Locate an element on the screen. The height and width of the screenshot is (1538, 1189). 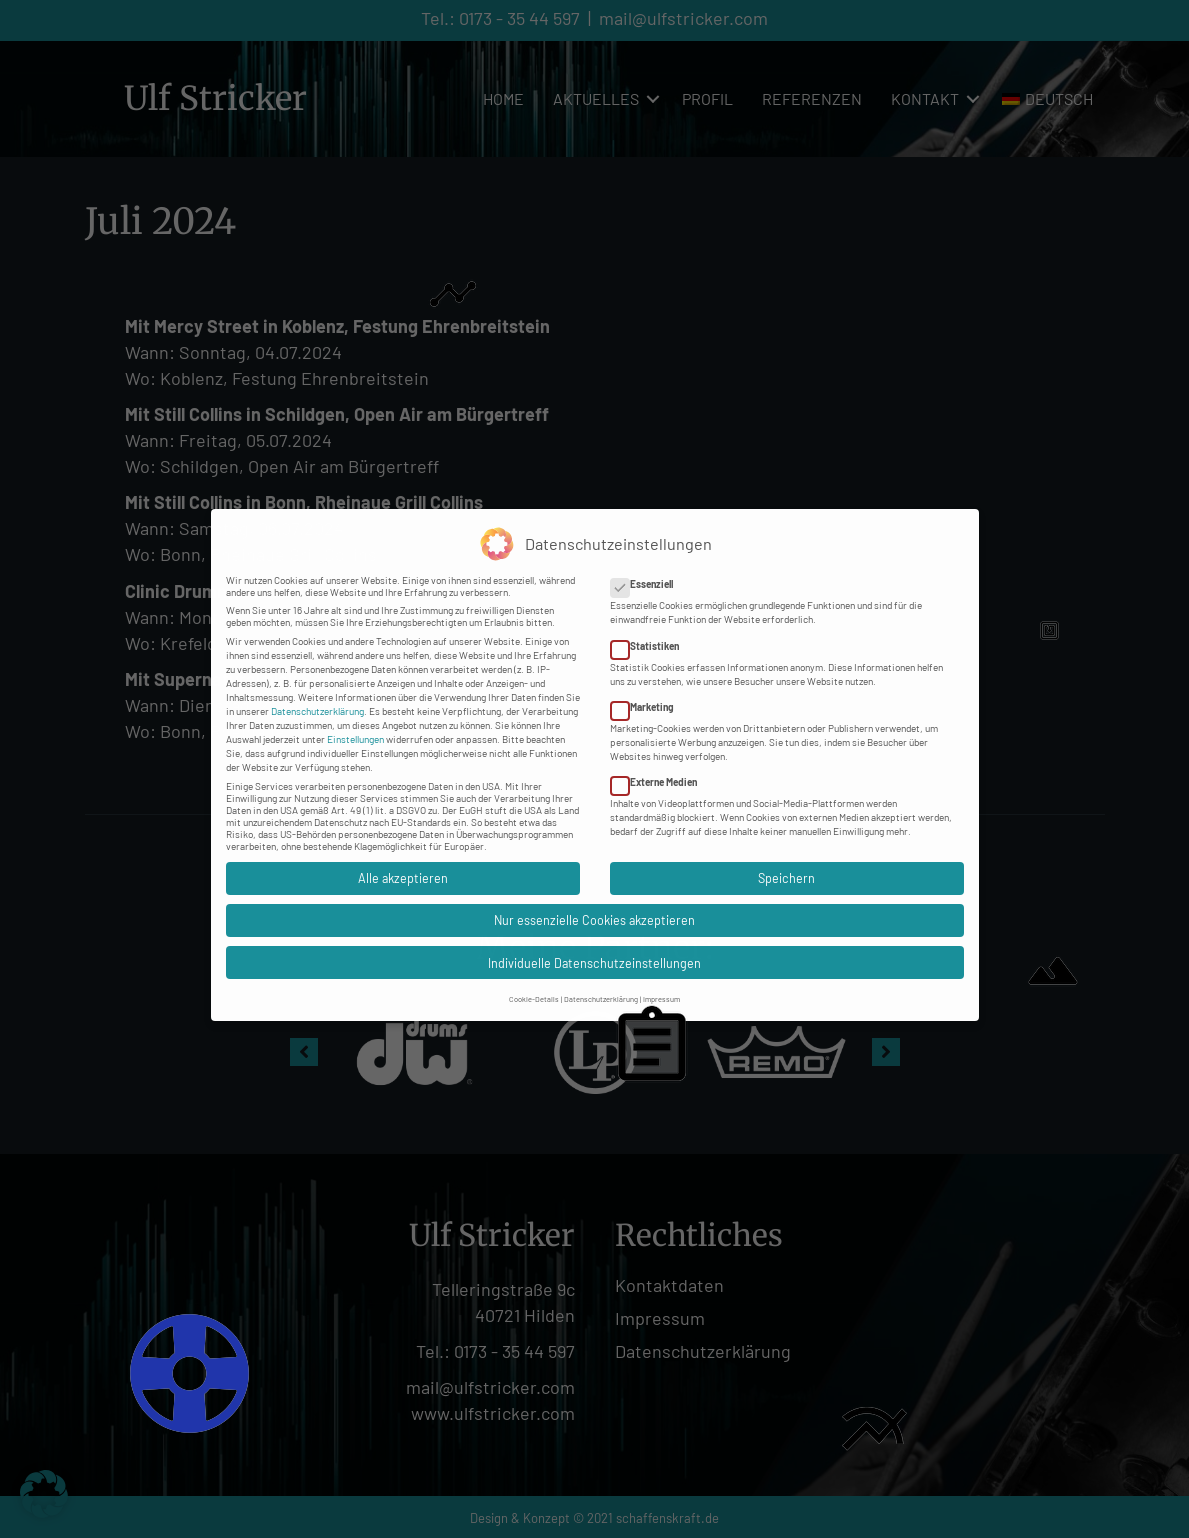
view activity timeline or history is located at coordinates (453, 294).